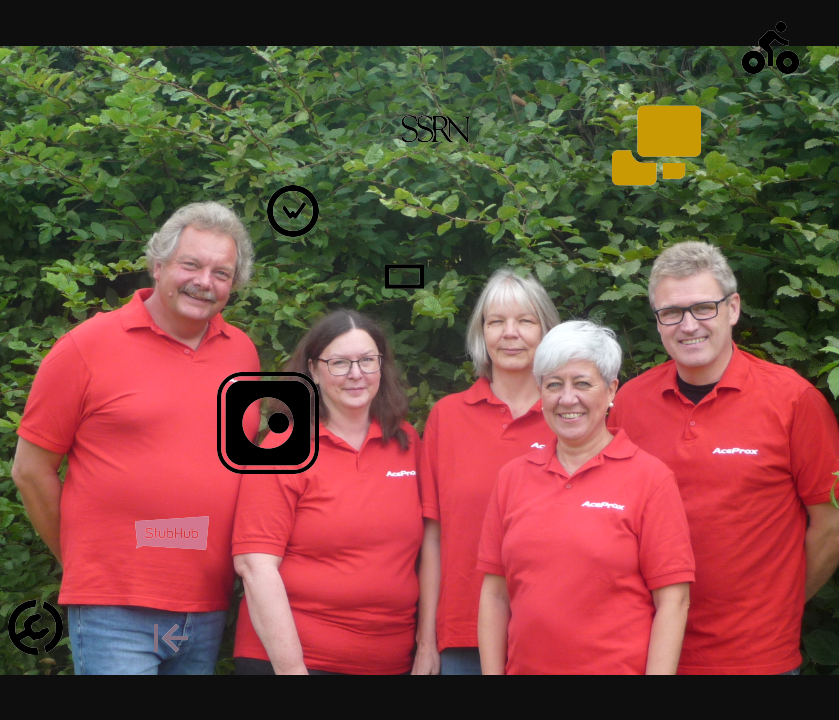 This screenshot has width=839, height=720. I want to click on open duplicati backup software, so click(656, 145).